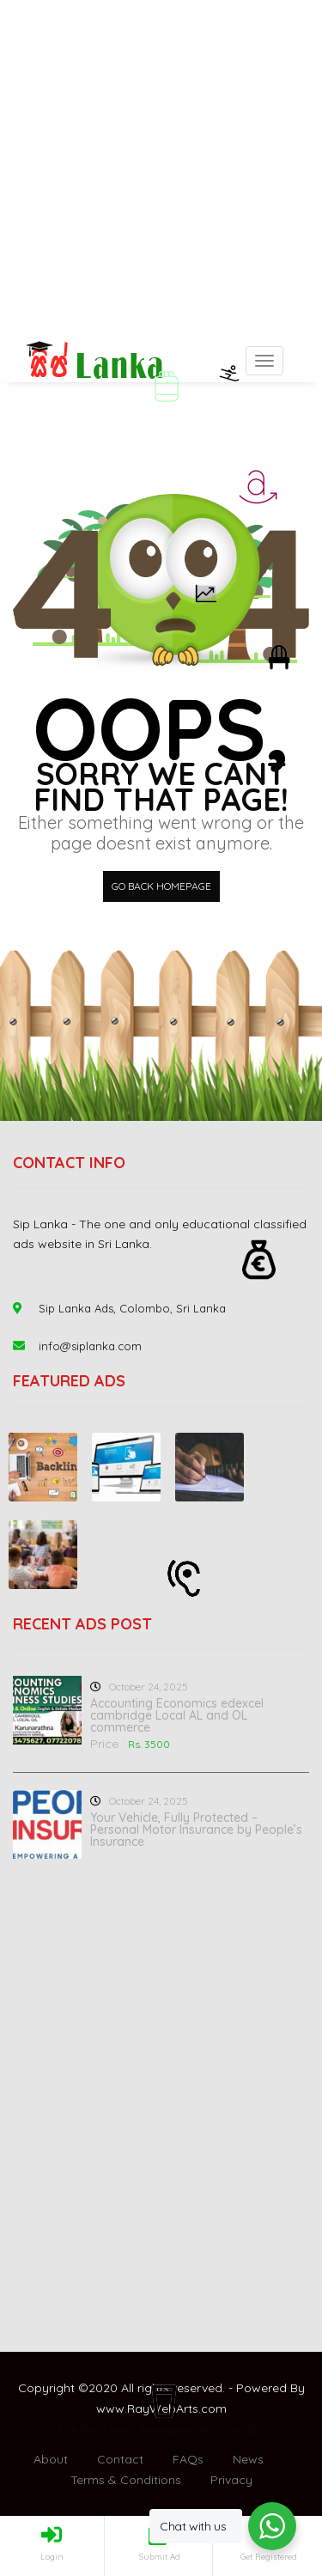  What do you see at coordinates (184, 1579) in the screenshot?
I see `access hearing or audio accessibility settings` at bounding box center [184, 1579].